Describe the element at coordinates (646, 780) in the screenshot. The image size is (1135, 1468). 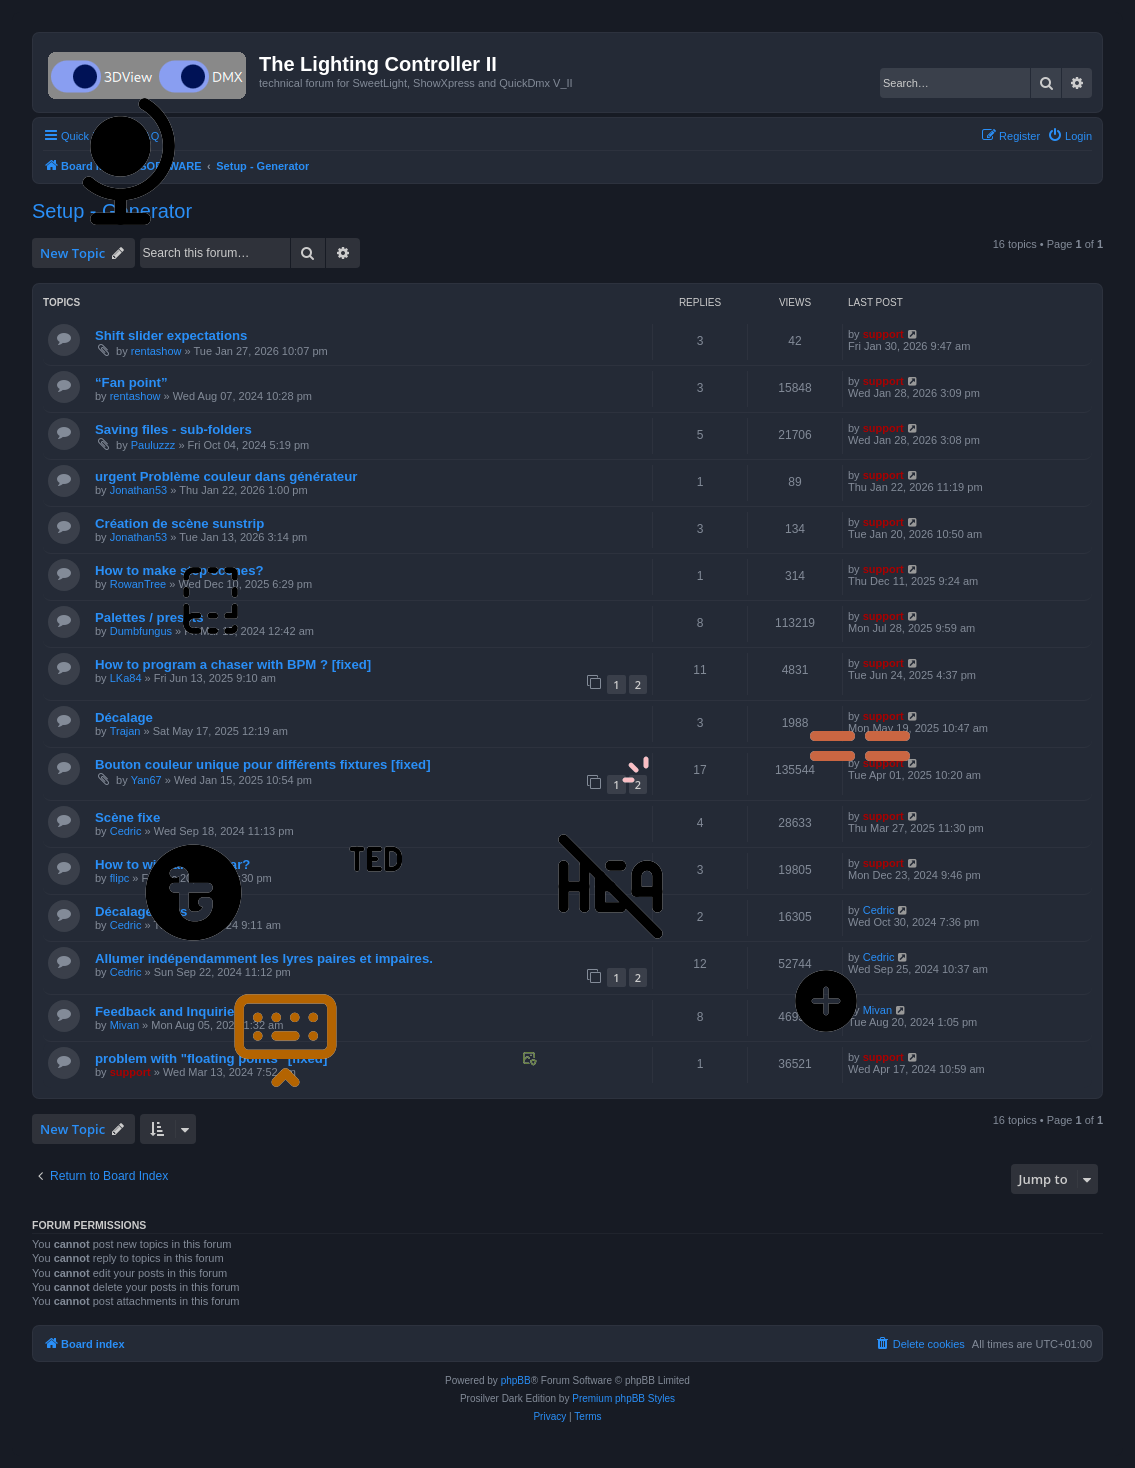
I see `loading content in progress` at that location.